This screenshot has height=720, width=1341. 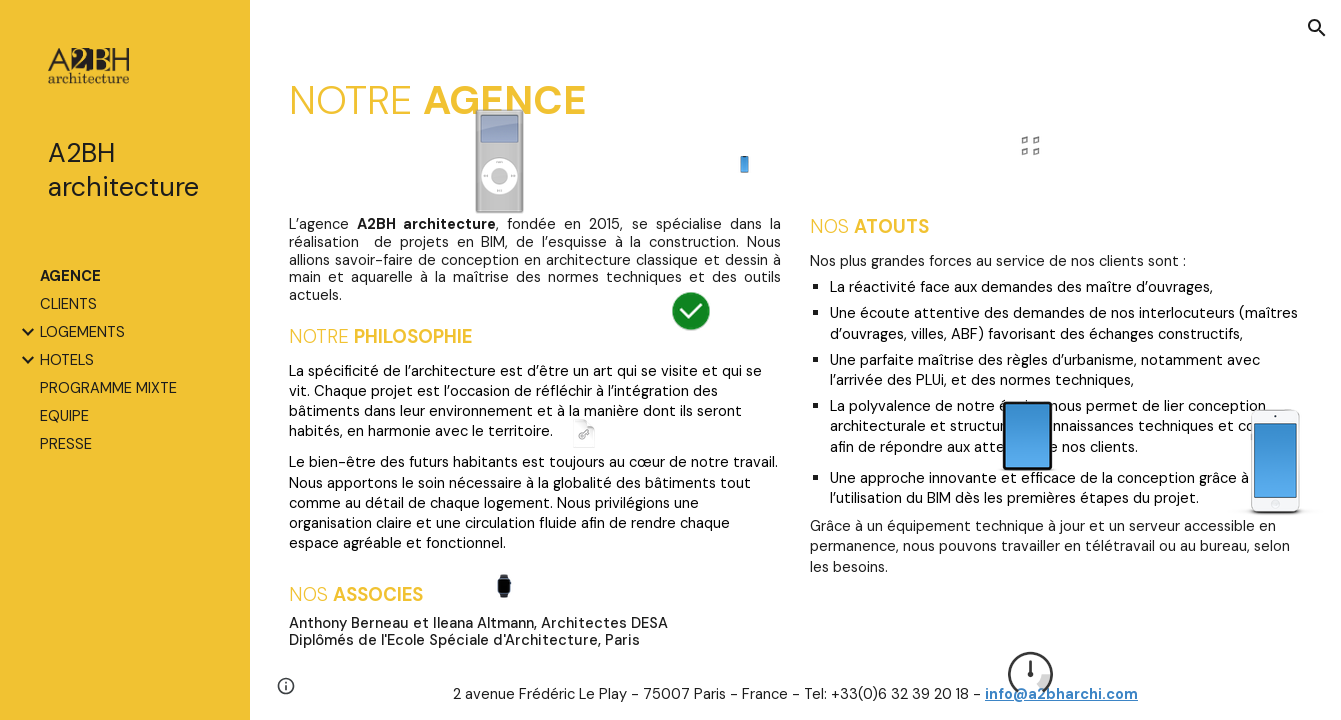 I want to click on view system performance metrics, so click(x=1030, y=671).